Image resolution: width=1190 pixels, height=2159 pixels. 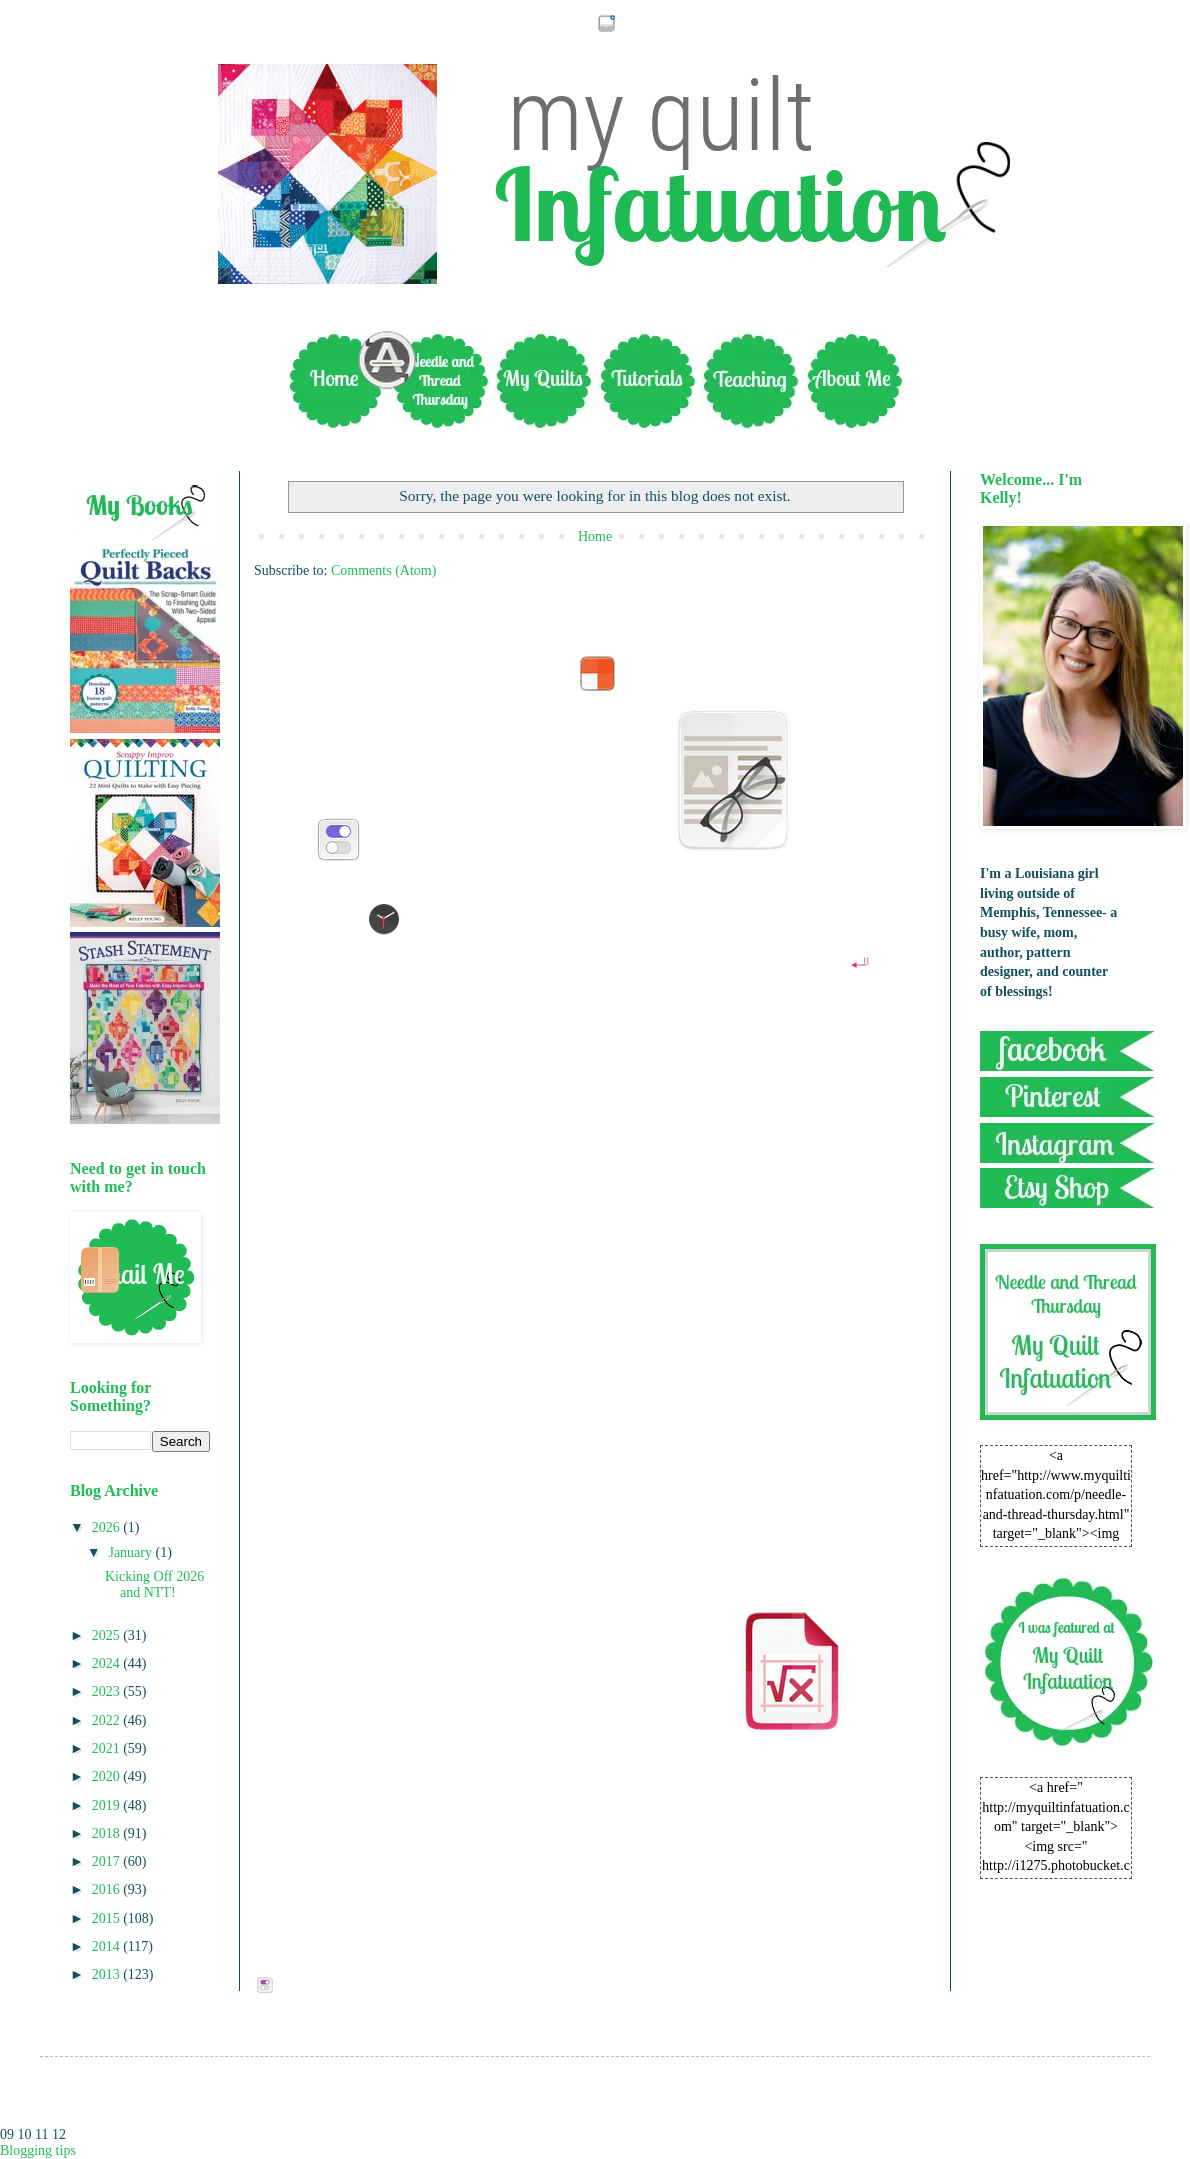 What do you see at coordinates (733, 780) in the screenshot?
I see `open the documents app` at bounding box center [733, 780].